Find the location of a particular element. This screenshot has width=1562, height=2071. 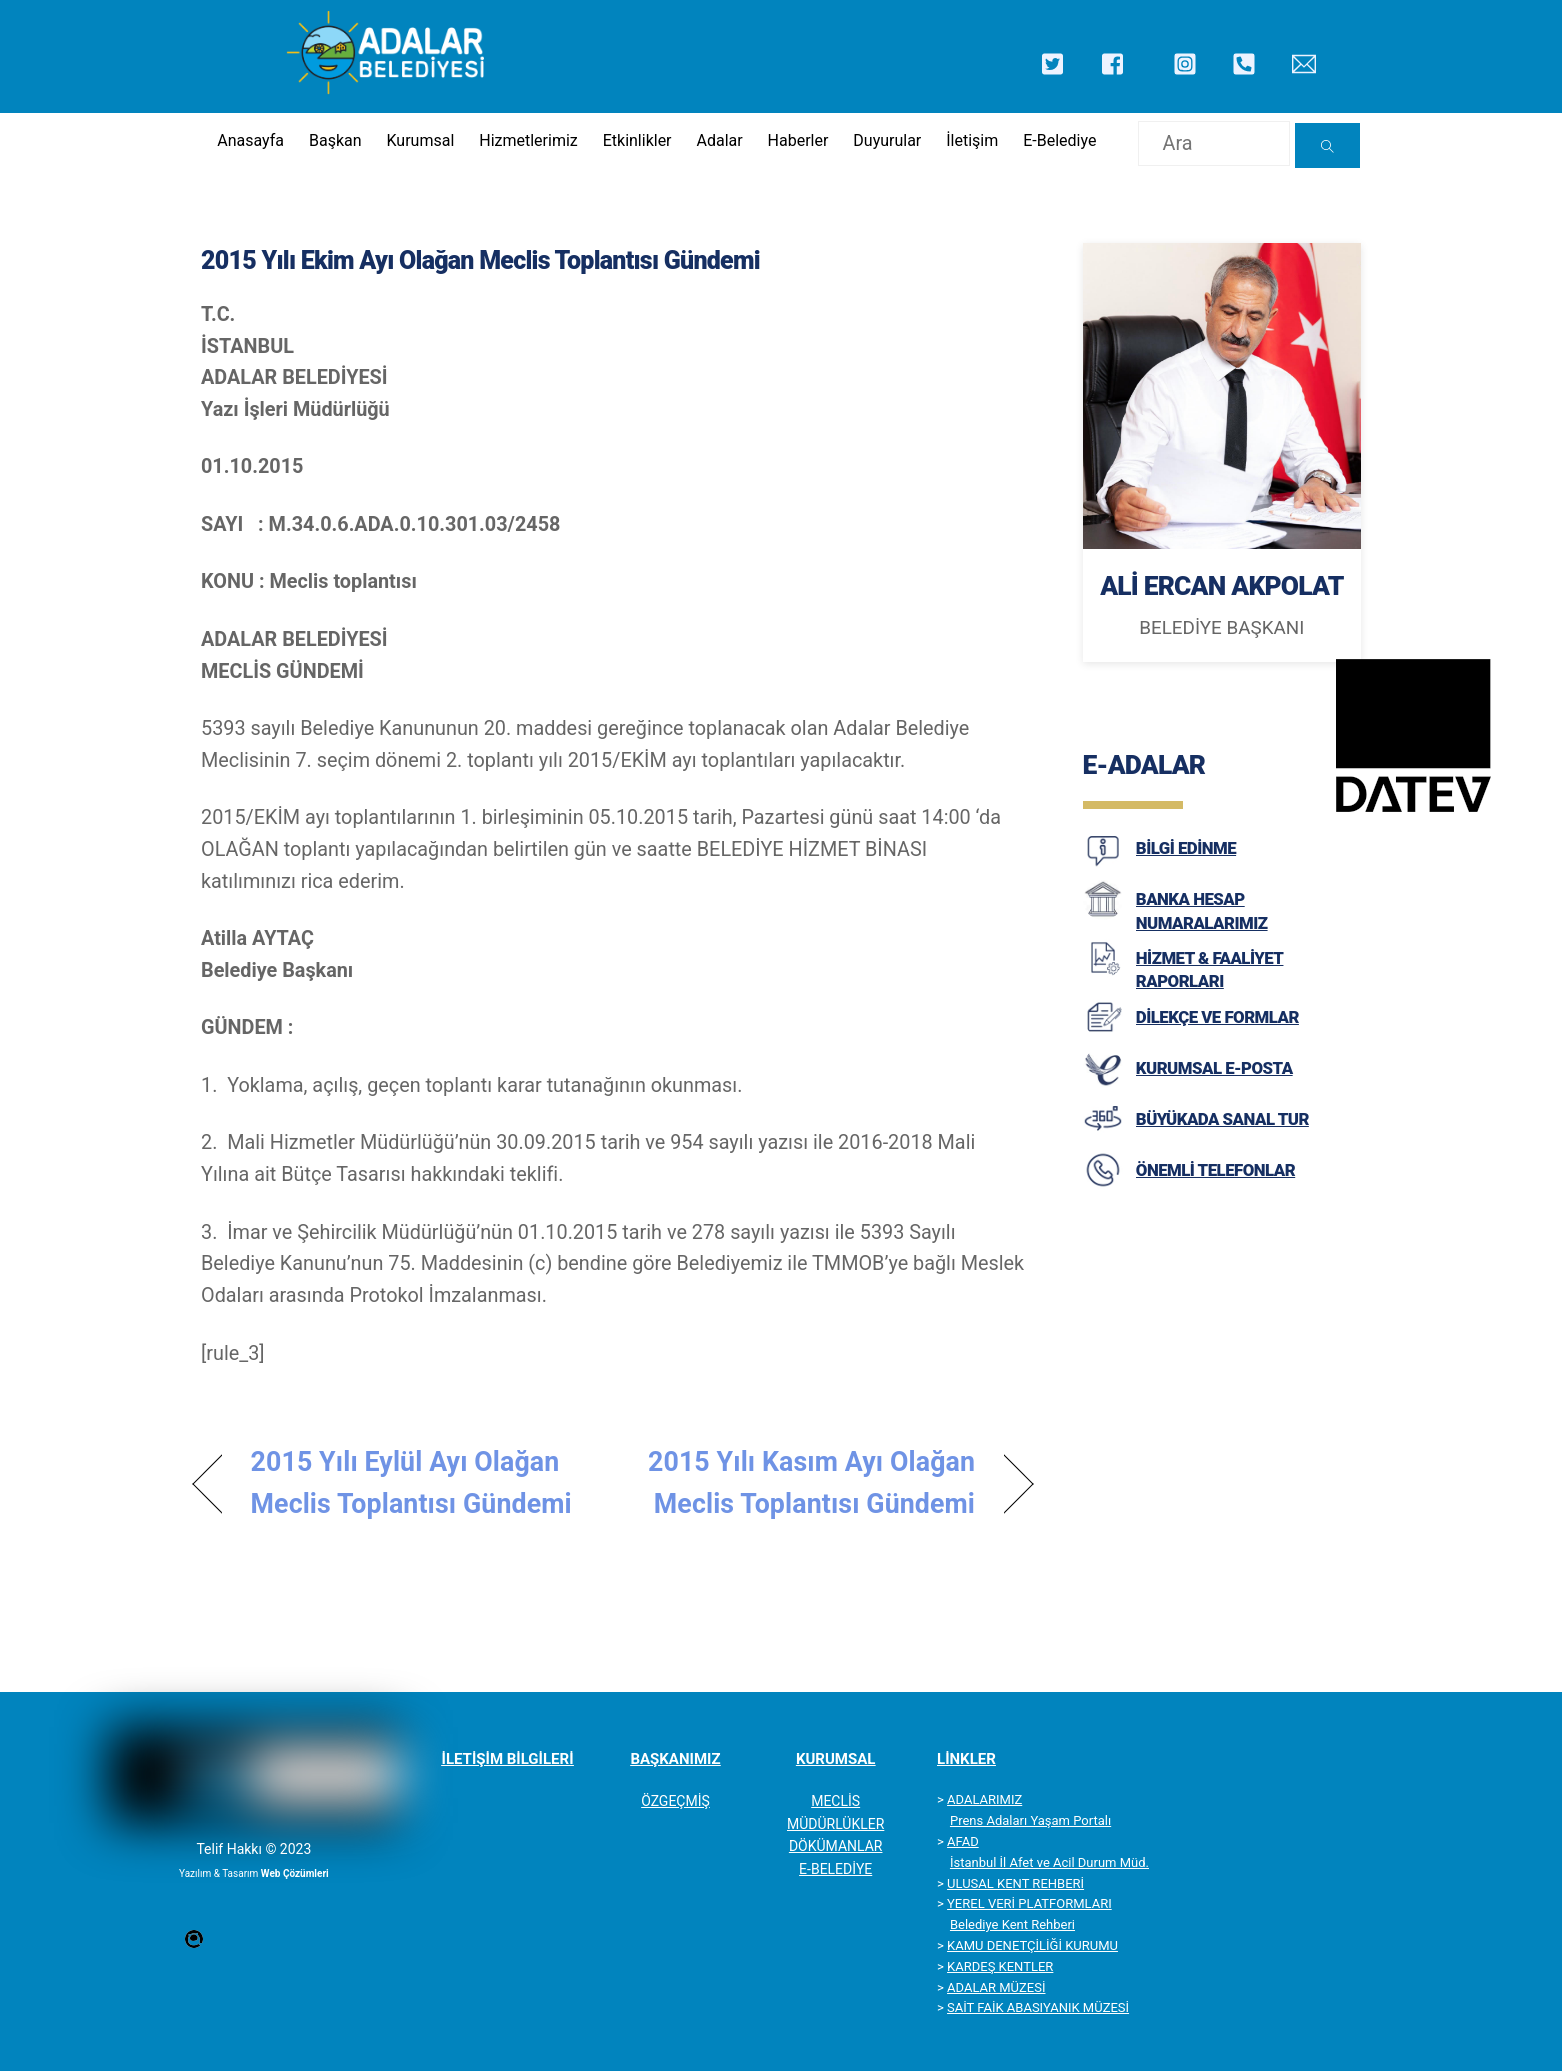

visit qiita developer community is located at coordinates (194, 1939).